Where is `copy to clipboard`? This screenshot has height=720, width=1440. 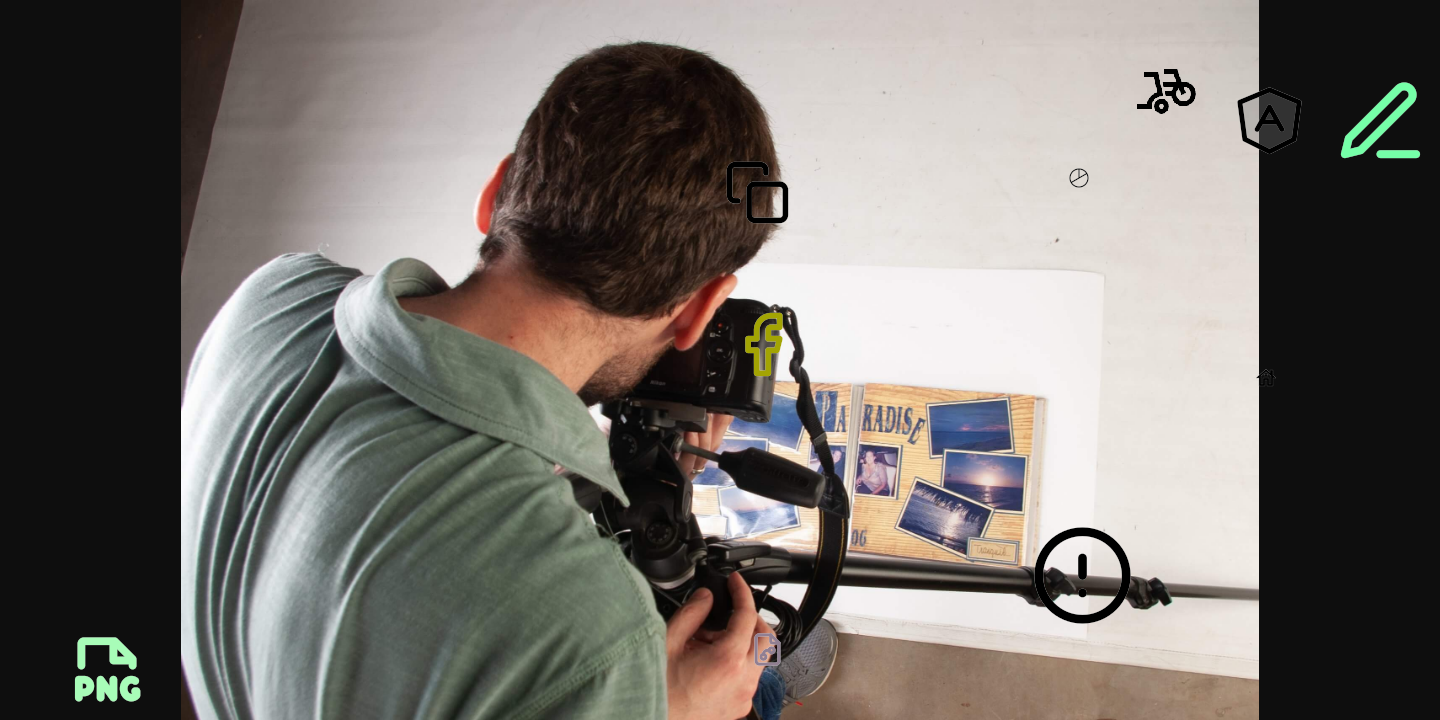 copy to clipboard is located at coordinates (757, 192).